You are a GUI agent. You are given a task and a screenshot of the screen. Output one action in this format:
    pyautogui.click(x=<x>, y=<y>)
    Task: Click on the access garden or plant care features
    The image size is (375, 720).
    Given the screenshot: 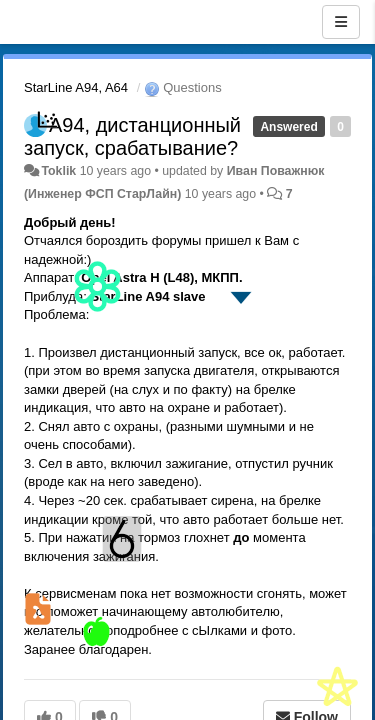 What is the action you would take?
    pyautogui.click(x=97, y=286)
    